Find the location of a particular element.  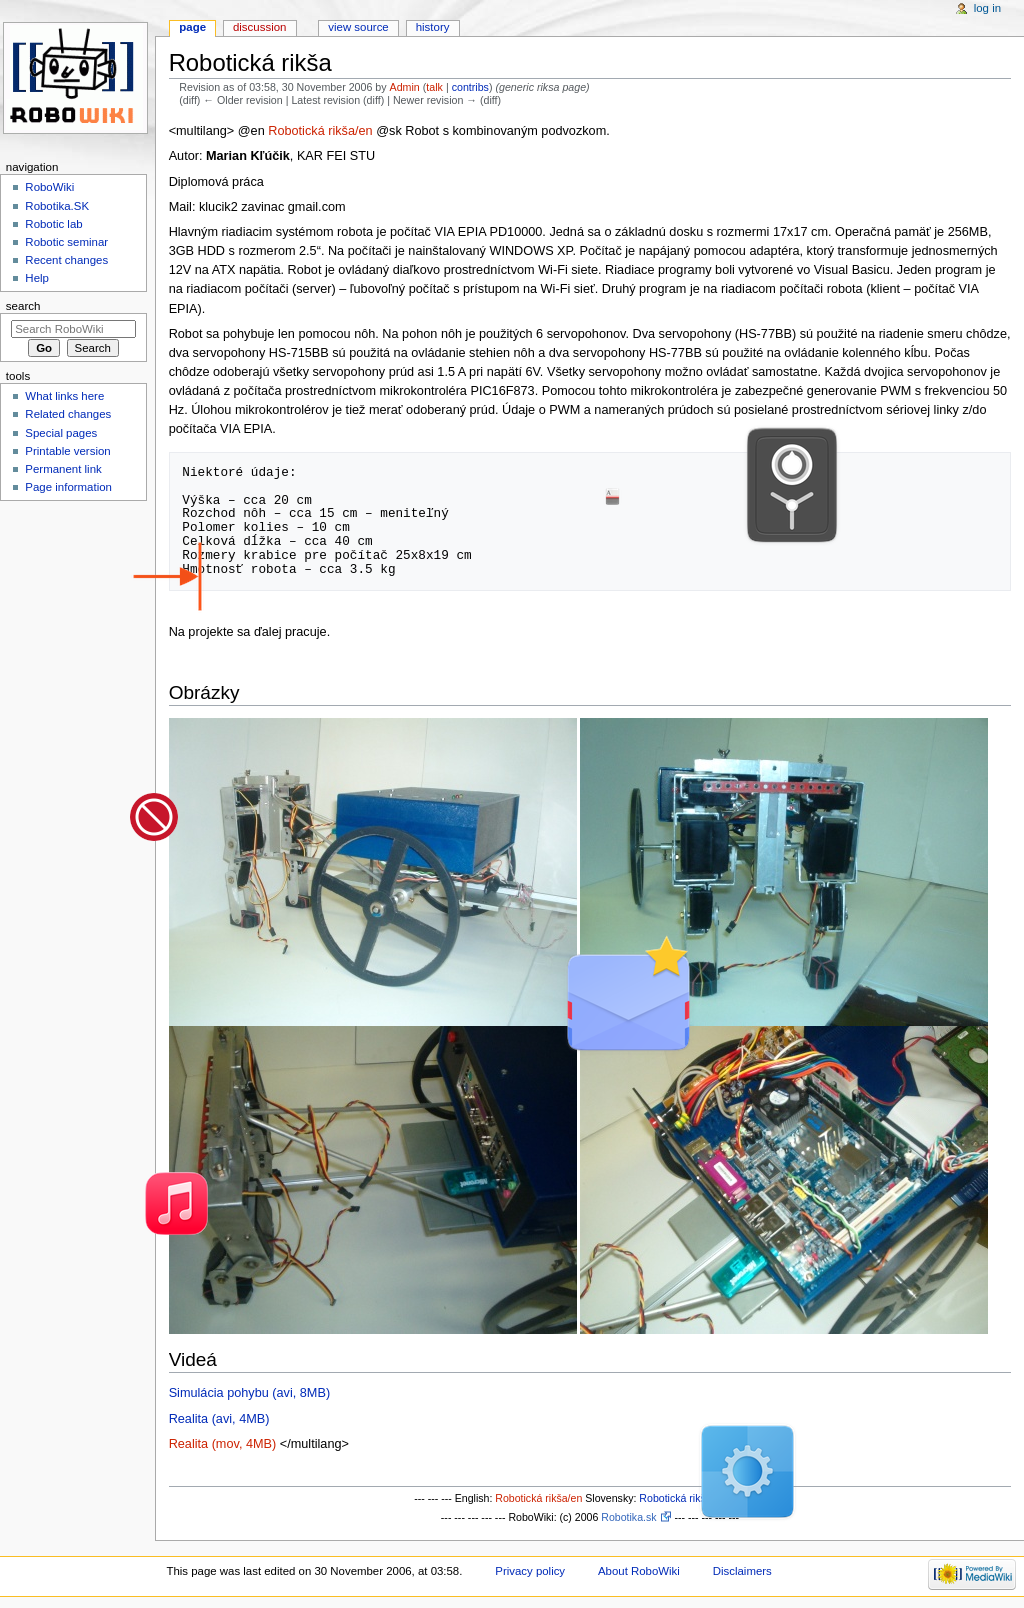

go to the last item or page is located at coordinates (167, 576).